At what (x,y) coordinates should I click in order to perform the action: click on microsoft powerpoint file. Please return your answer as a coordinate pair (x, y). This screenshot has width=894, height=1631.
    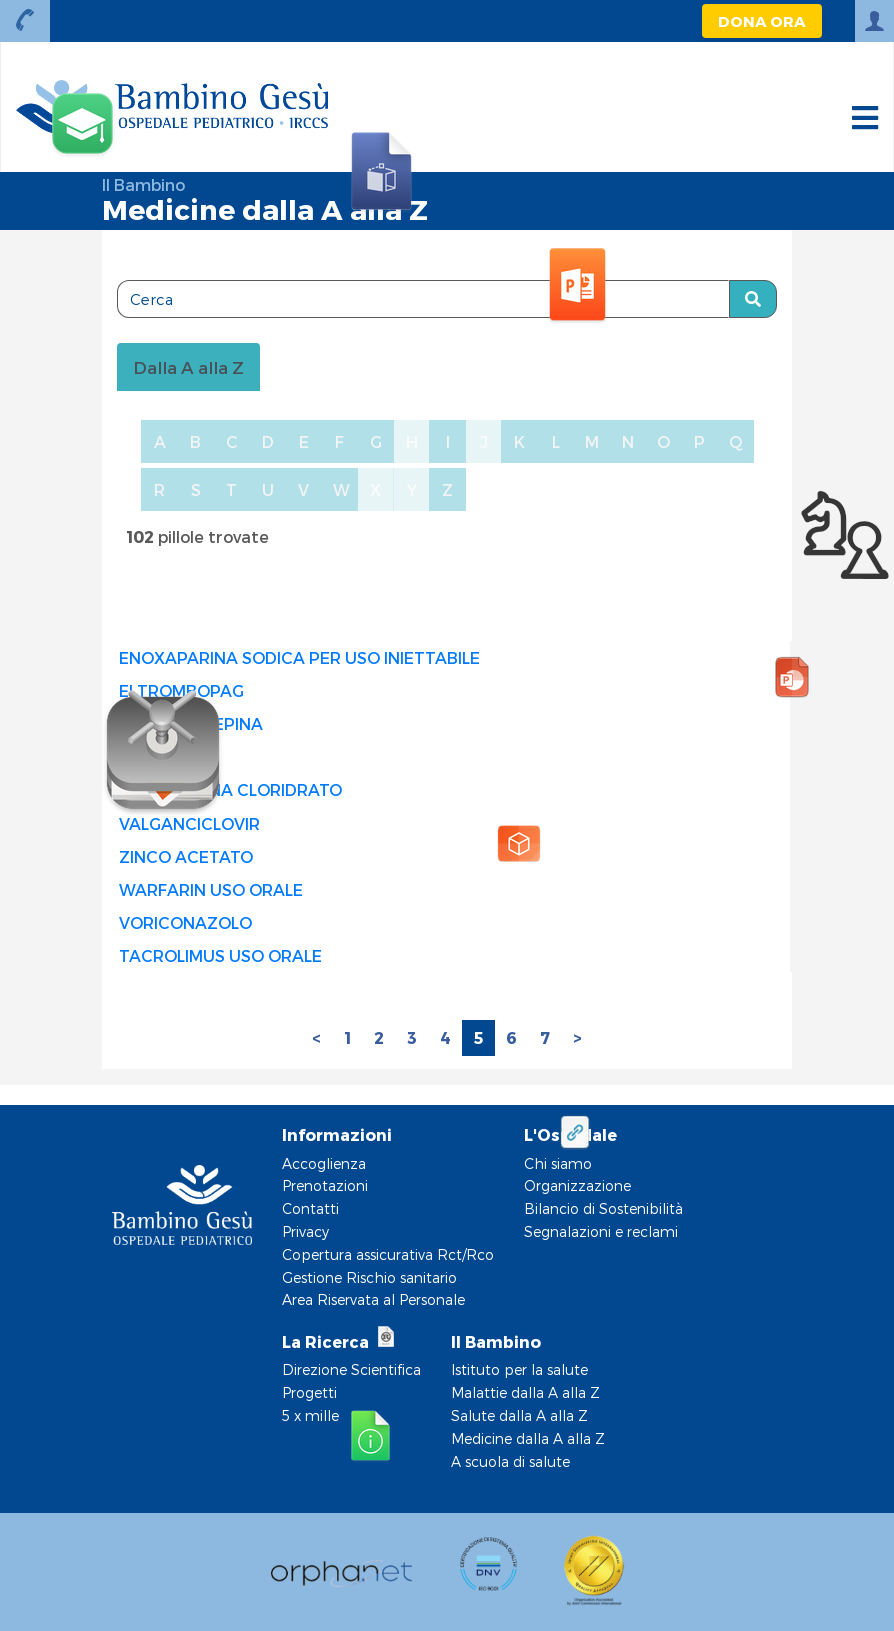
    Looking at the image, I should click on (792, 677).